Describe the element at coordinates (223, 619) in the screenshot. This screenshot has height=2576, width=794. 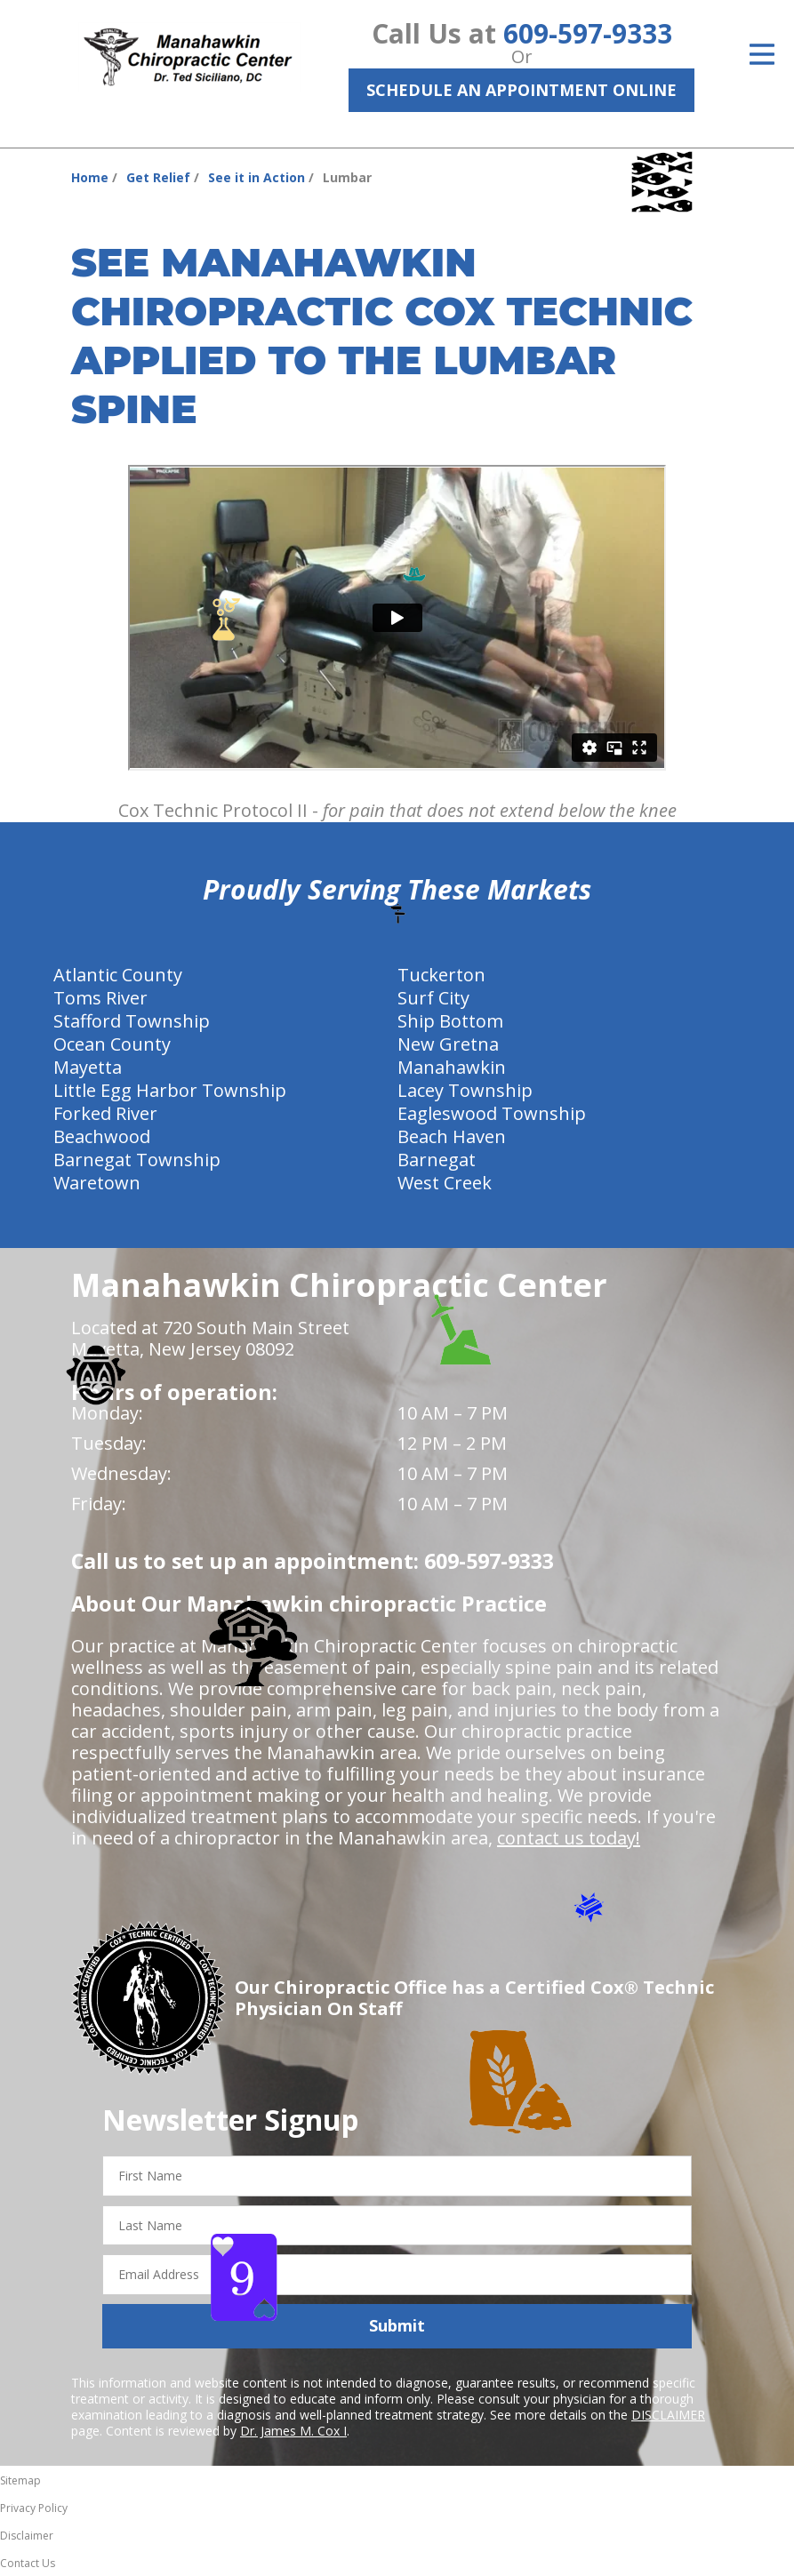
I see `access chemistry or science experiments` at that location.